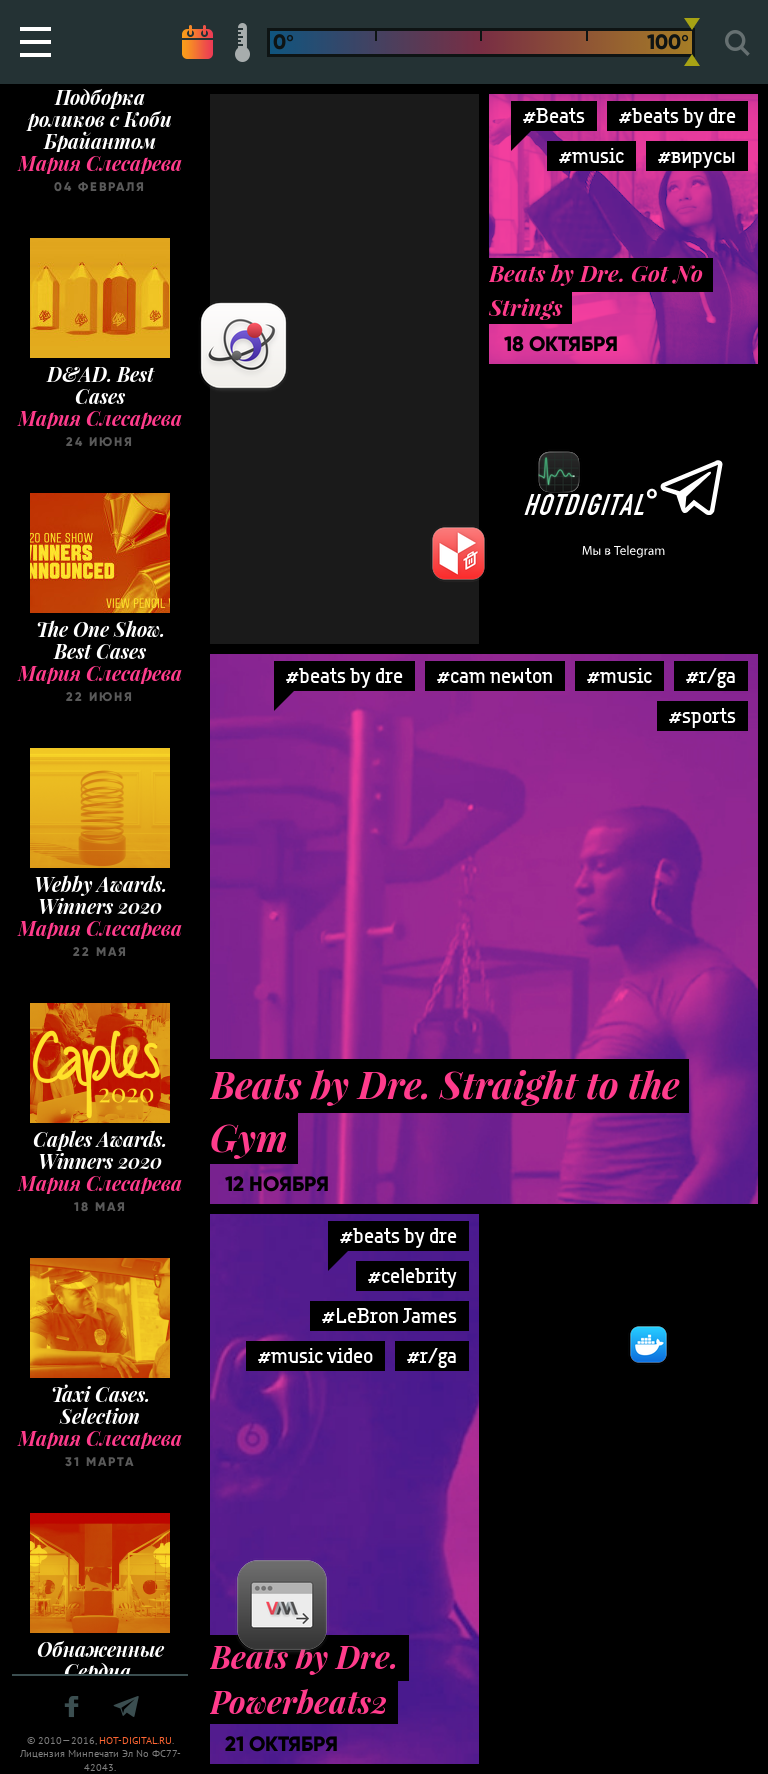 The height and width of the screenshot is (1774, 768). Describe the element at coordinates (458, 553) in the screenshot. I see `open flatsweep app for system cleanup` at that location.